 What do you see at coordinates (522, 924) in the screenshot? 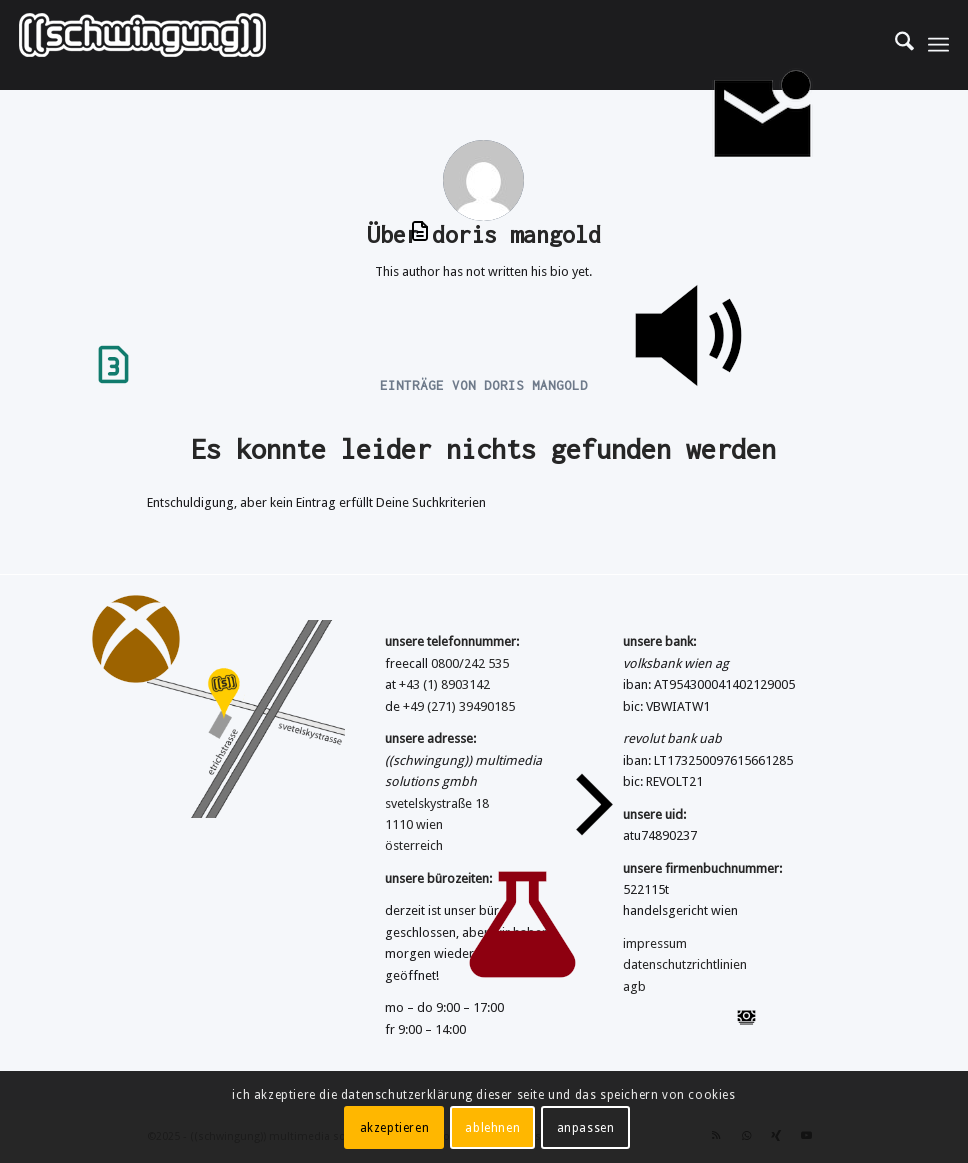
I see `access lab or experimental features` at bounding box center [522, 924].